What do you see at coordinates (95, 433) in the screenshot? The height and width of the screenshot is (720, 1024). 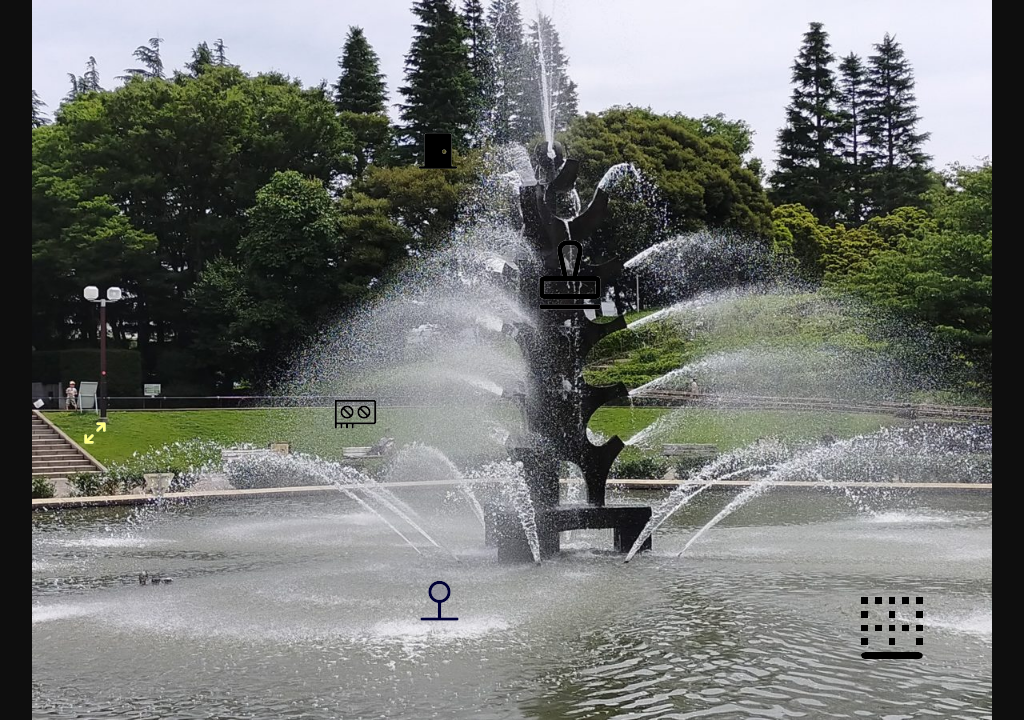 I see `expand to full screen` at bounding box center [95, 433].